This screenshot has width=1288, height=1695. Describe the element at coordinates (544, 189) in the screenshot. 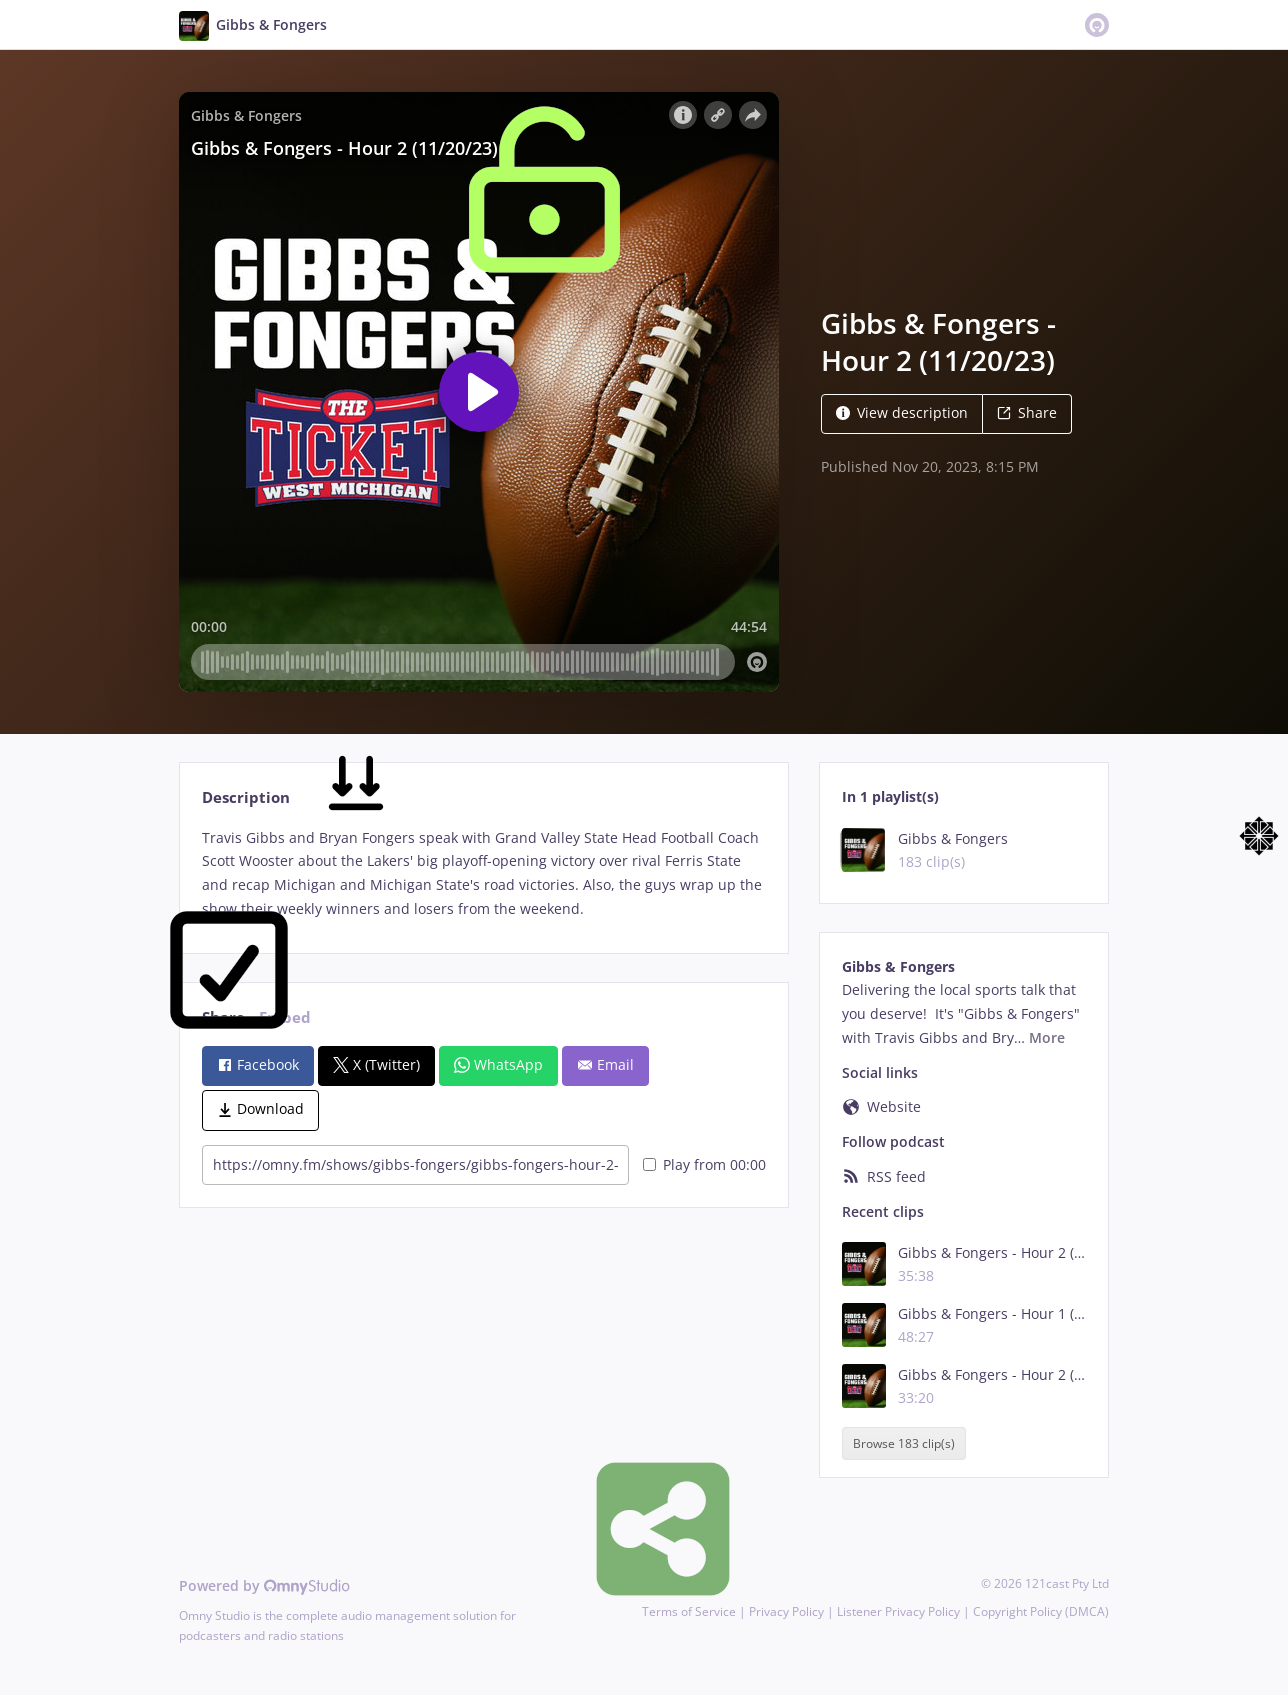

I see `unlock or access secured content` at that location.